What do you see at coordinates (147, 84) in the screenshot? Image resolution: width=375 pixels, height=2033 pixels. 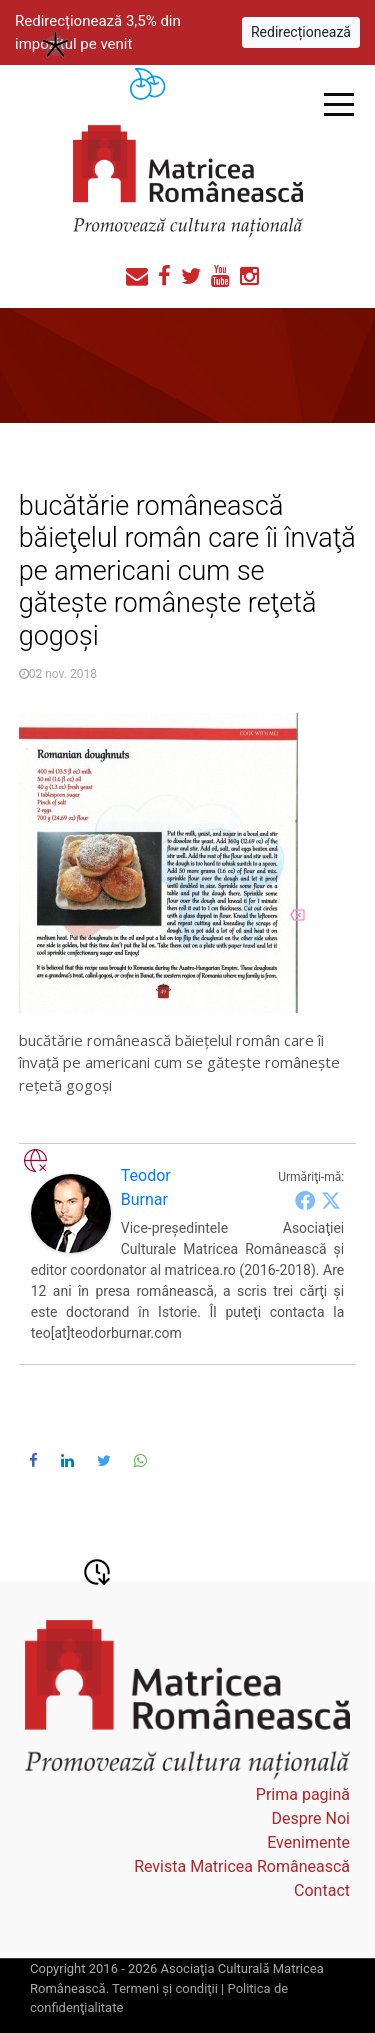 I see `indicates fruit or produce category` at bounding box center [147, 84].